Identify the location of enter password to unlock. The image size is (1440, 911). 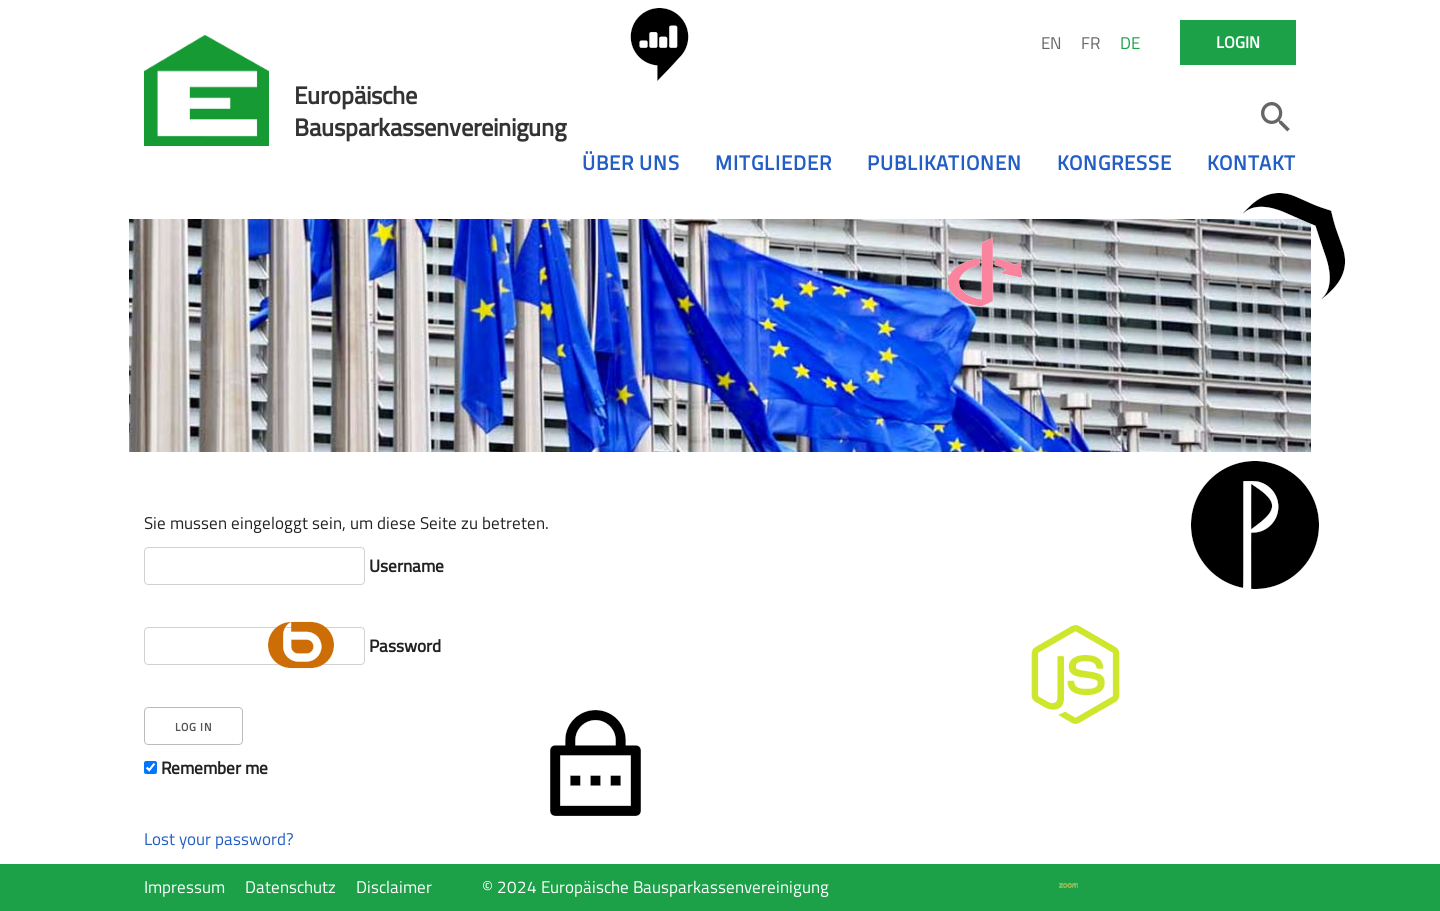
(595, 765).